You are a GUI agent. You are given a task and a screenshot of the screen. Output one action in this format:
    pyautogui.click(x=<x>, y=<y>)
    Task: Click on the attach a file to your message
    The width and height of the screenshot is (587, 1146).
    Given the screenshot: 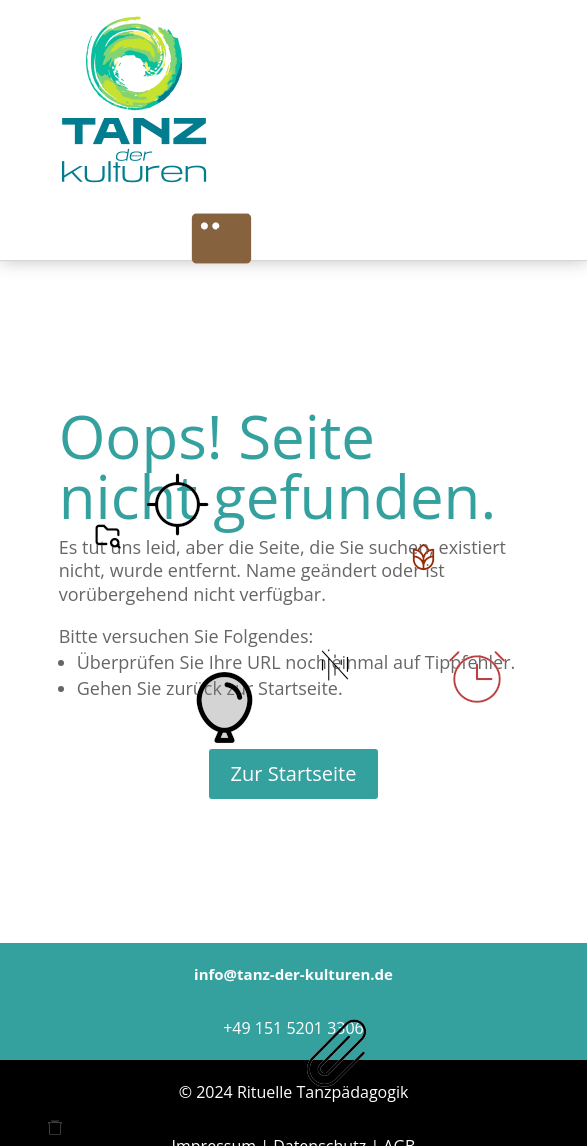 What is the action you would take?
    pyautogui.click(x=338, y=1053)
    